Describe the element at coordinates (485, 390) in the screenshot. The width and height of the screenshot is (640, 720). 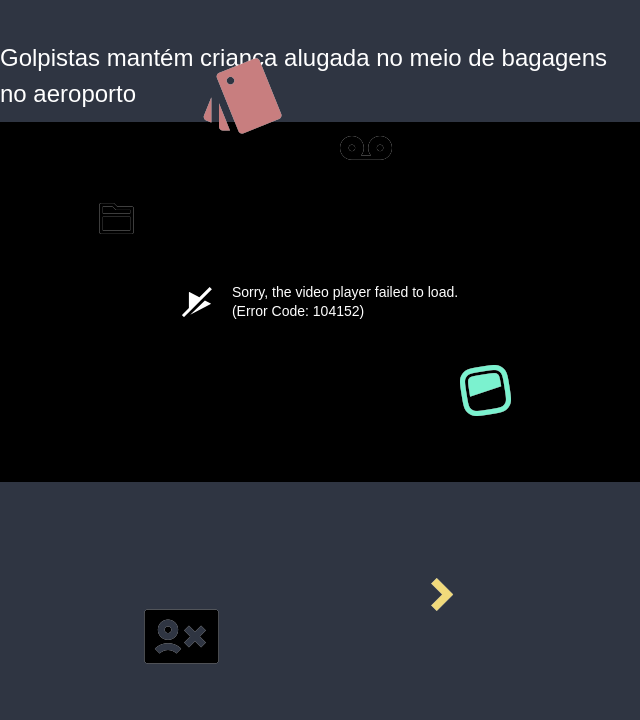
I see `headless ui component library logo` at that location.